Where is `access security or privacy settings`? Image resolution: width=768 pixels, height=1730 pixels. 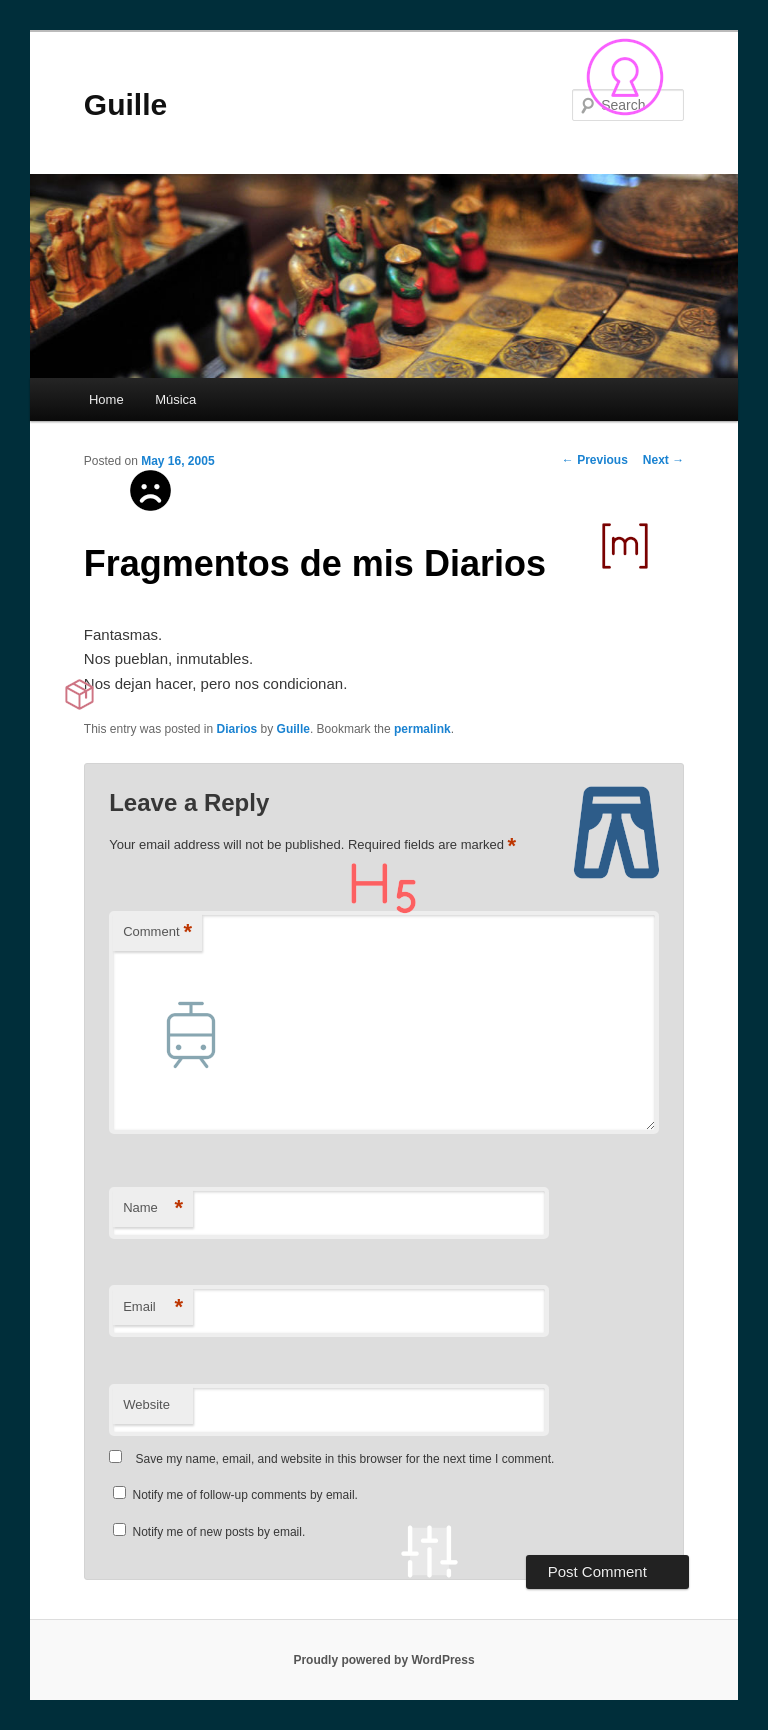 access security or privacy settings is located at coordinates (625, 77).